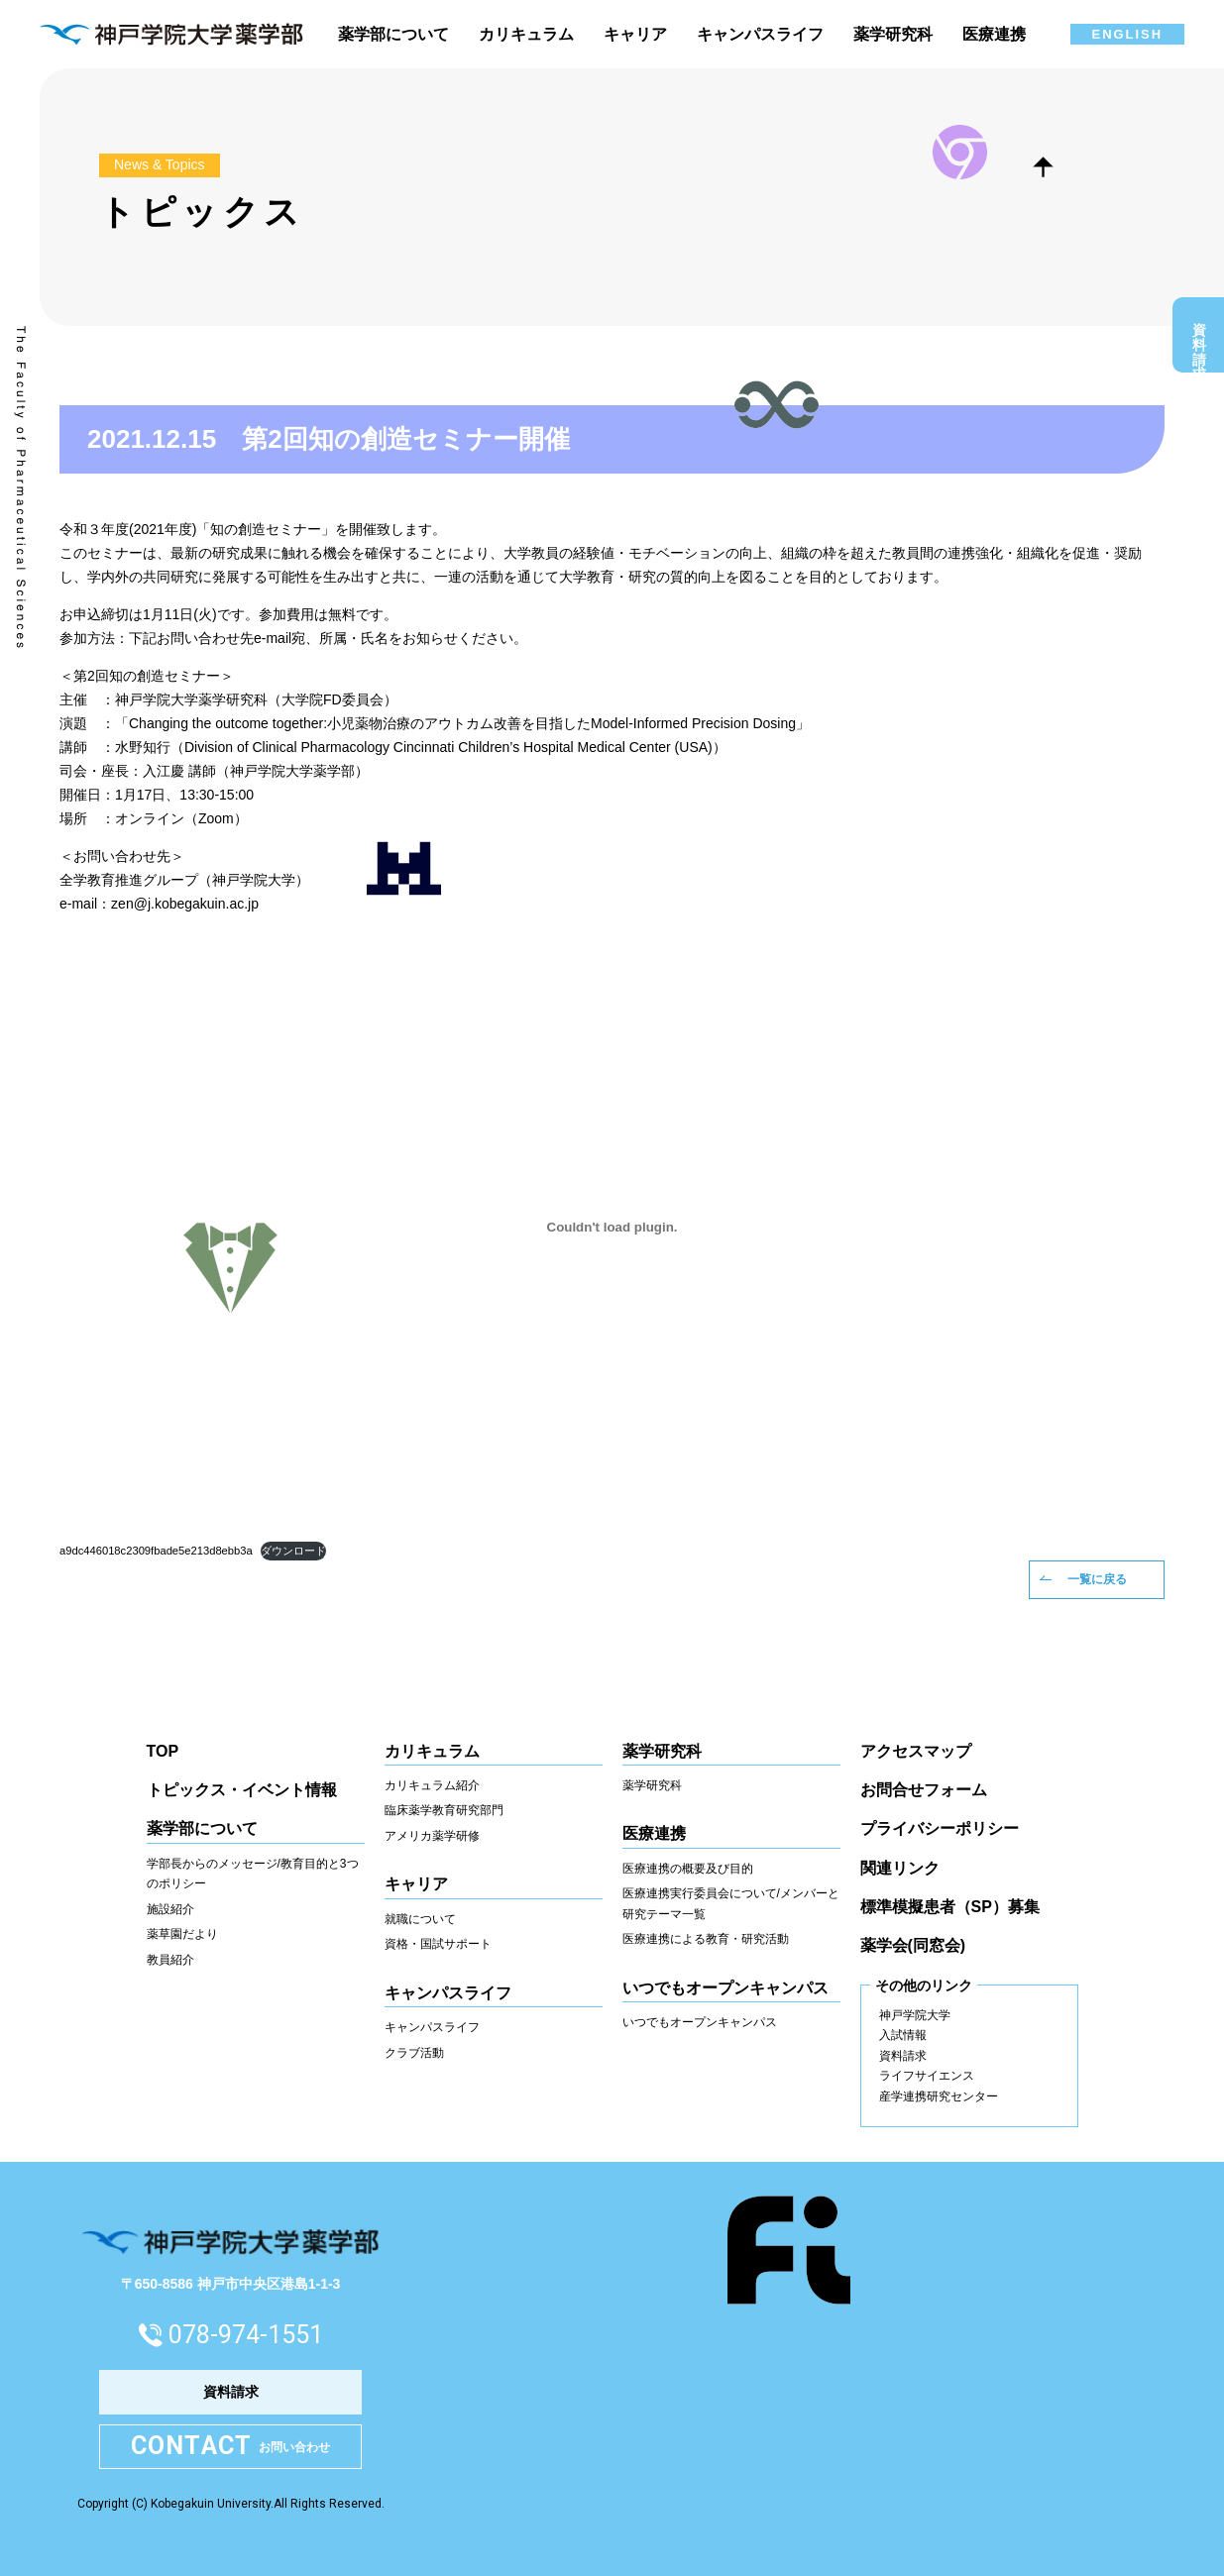  Describe the element at coordinates (776, 404) in the screenshot. I see `immer library logo` at that location.